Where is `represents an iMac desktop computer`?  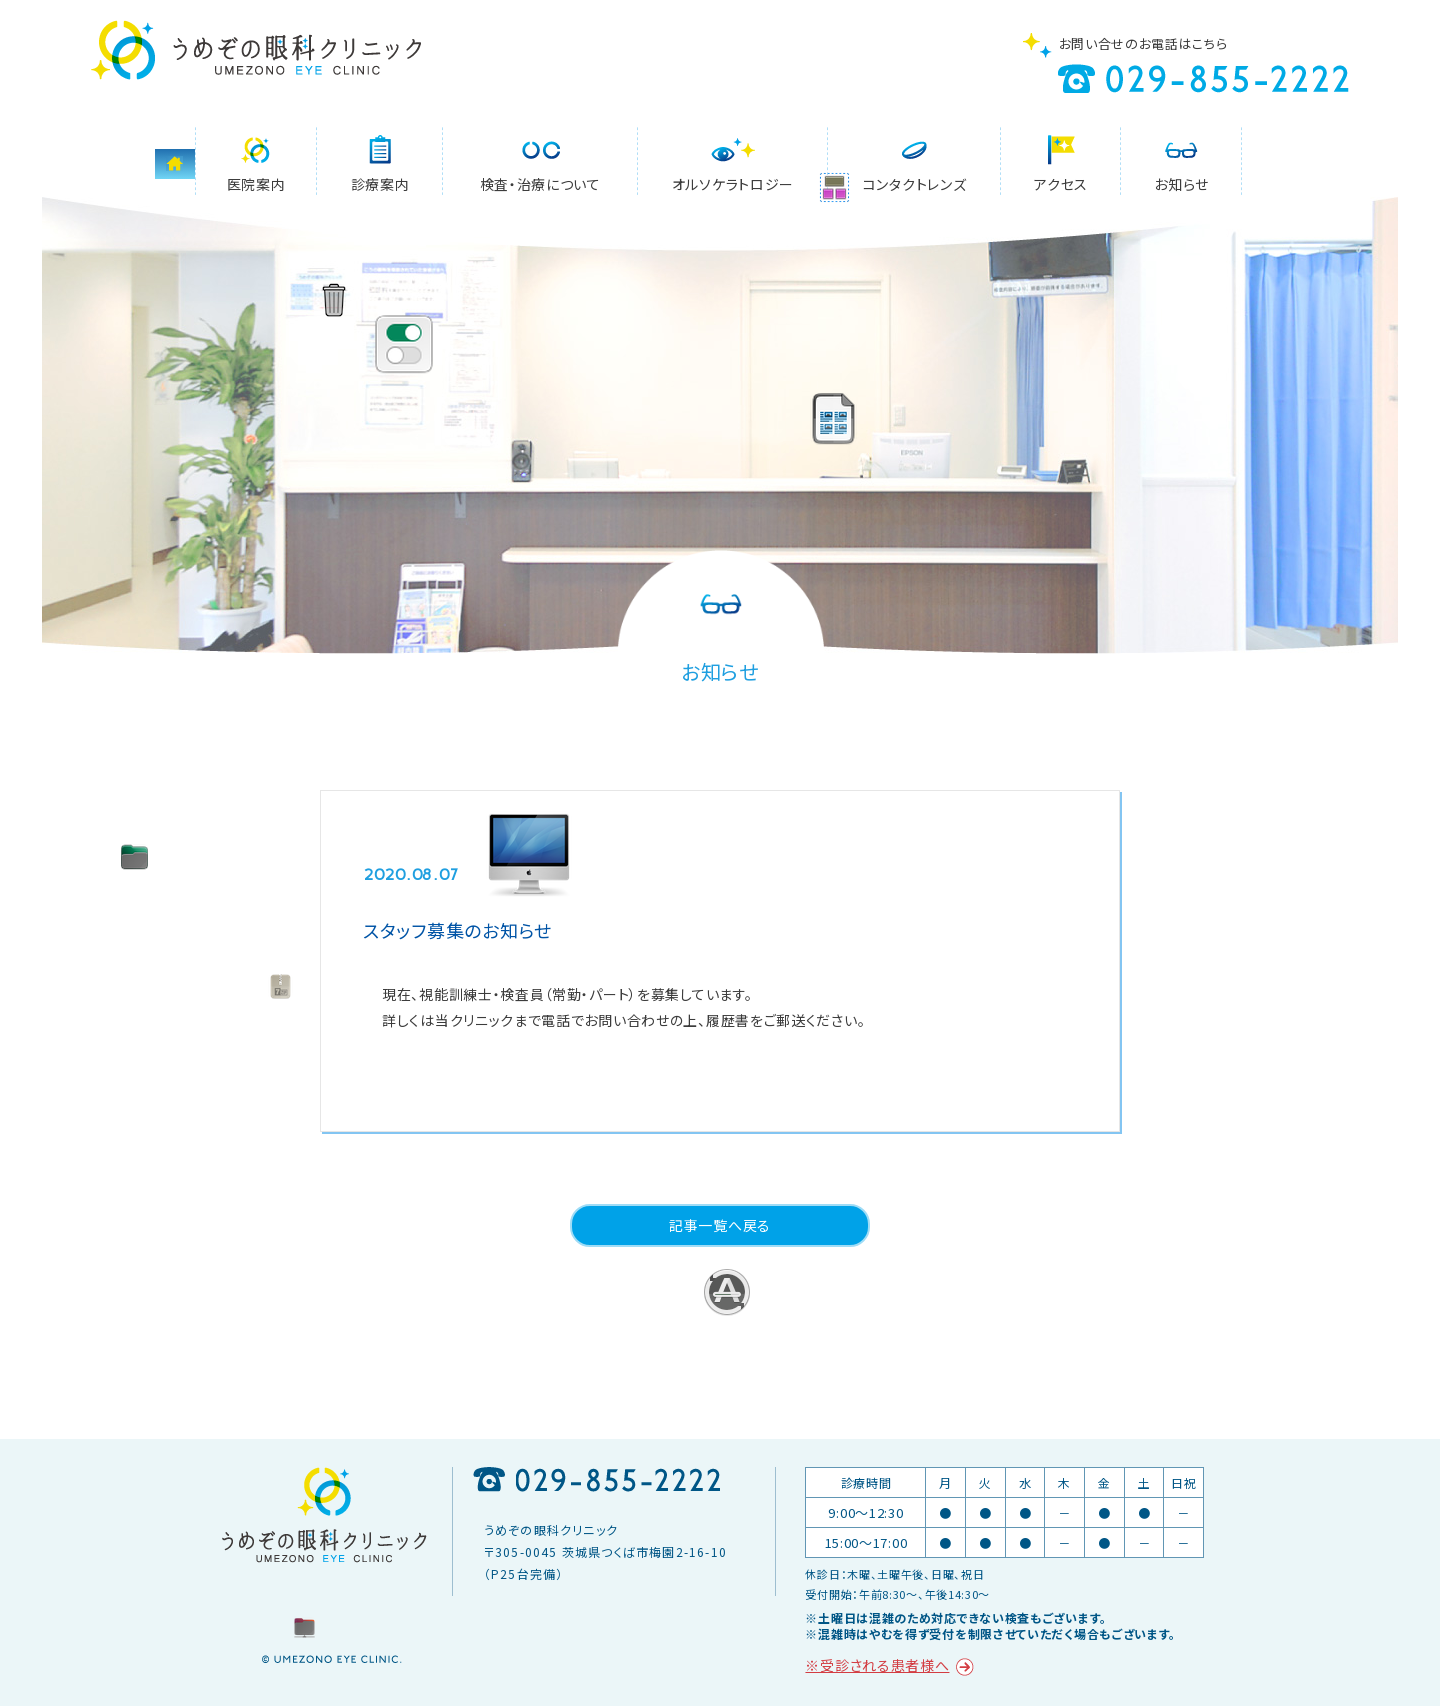
represents an iMac desktop computer is located at coordinates (529, 838).